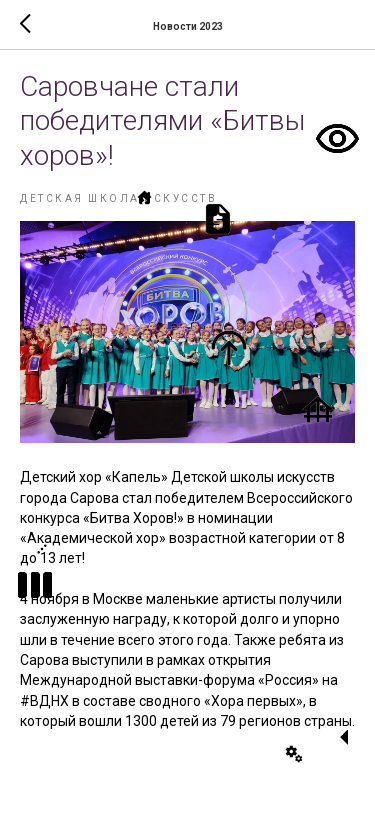 Image resolution: width=375 pixels, height=817 pixels. Describe the element at coordinates (144, 197) in the screenshot. I see `indicates property damage or structural issues` at that location.